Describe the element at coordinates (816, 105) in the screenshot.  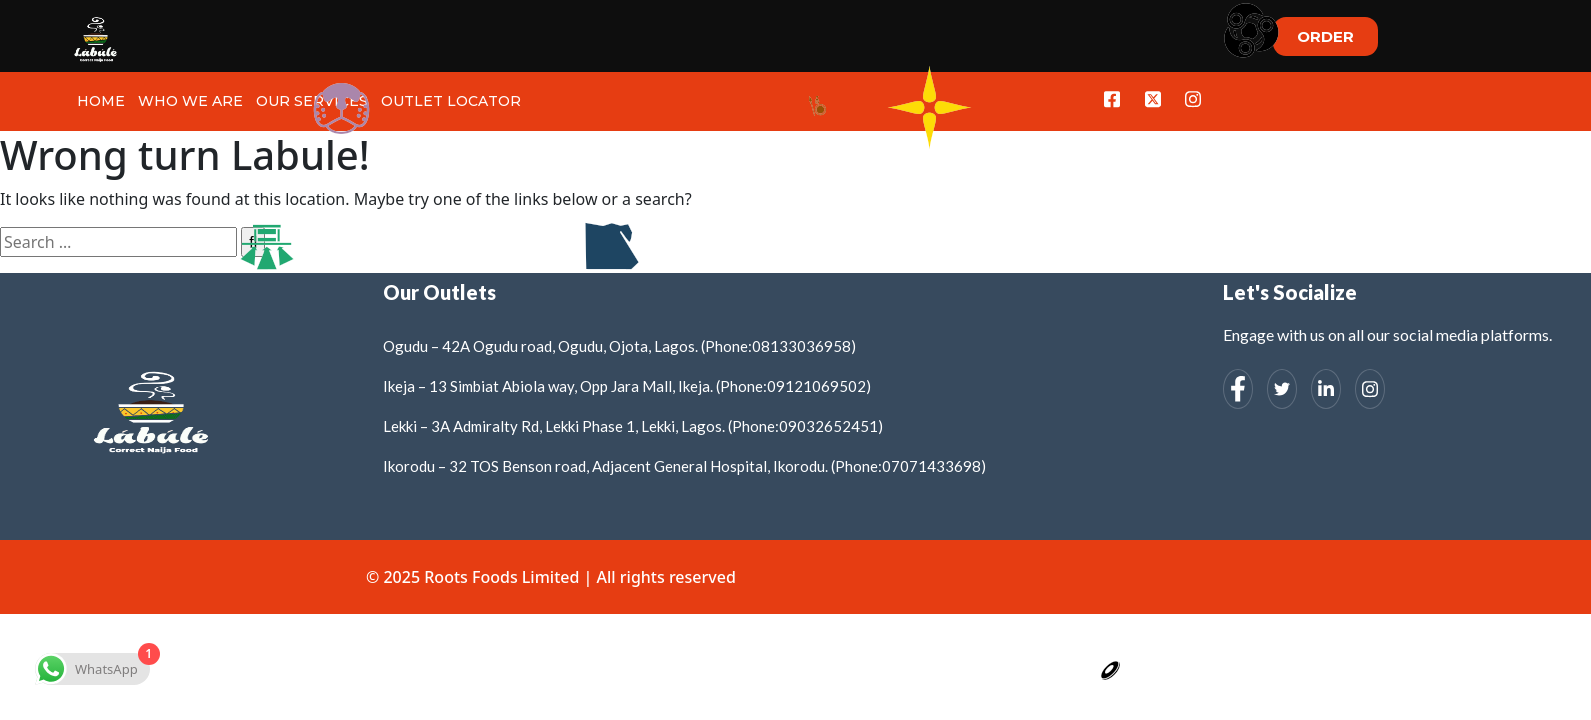
I see `select spartan warrior class or faction` at that location.